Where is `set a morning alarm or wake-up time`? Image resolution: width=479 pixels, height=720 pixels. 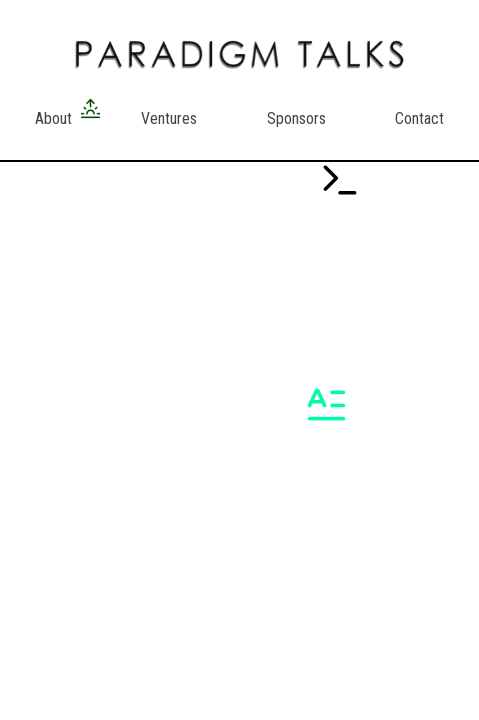 set a morning alarm or wake-up time is located at coordinates (90, 108).